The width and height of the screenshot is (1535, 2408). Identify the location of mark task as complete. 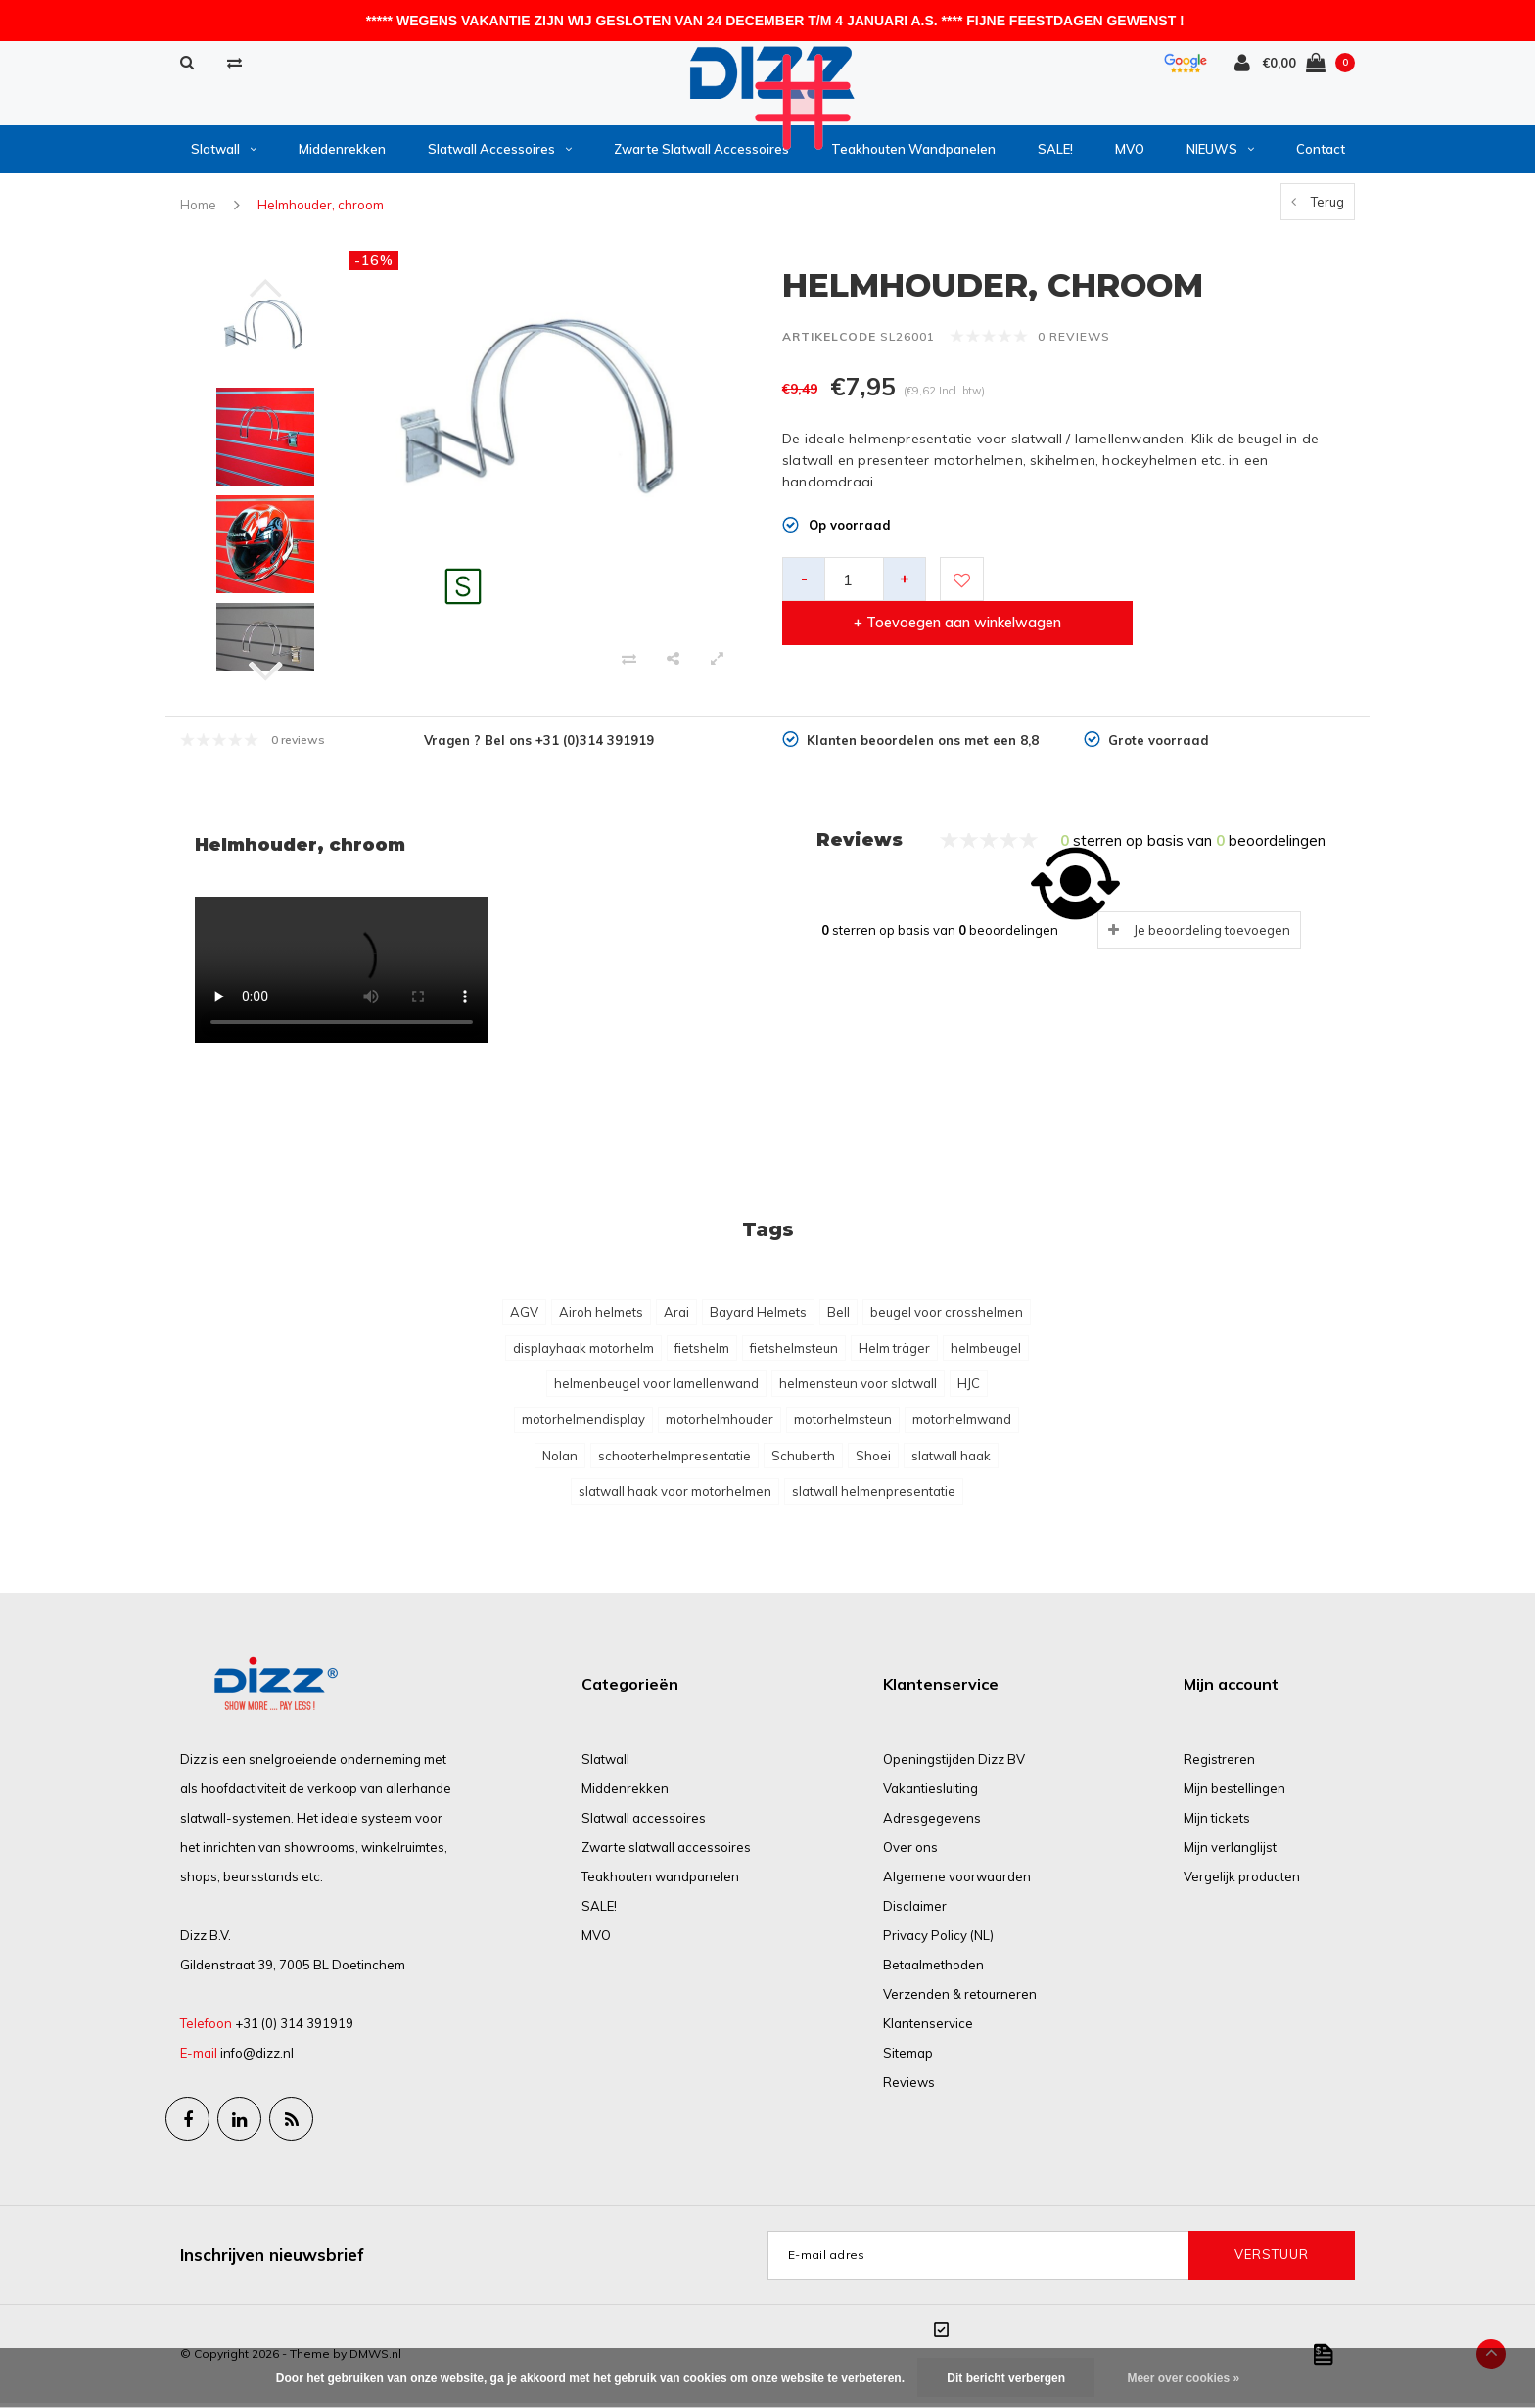
(941, 2329).